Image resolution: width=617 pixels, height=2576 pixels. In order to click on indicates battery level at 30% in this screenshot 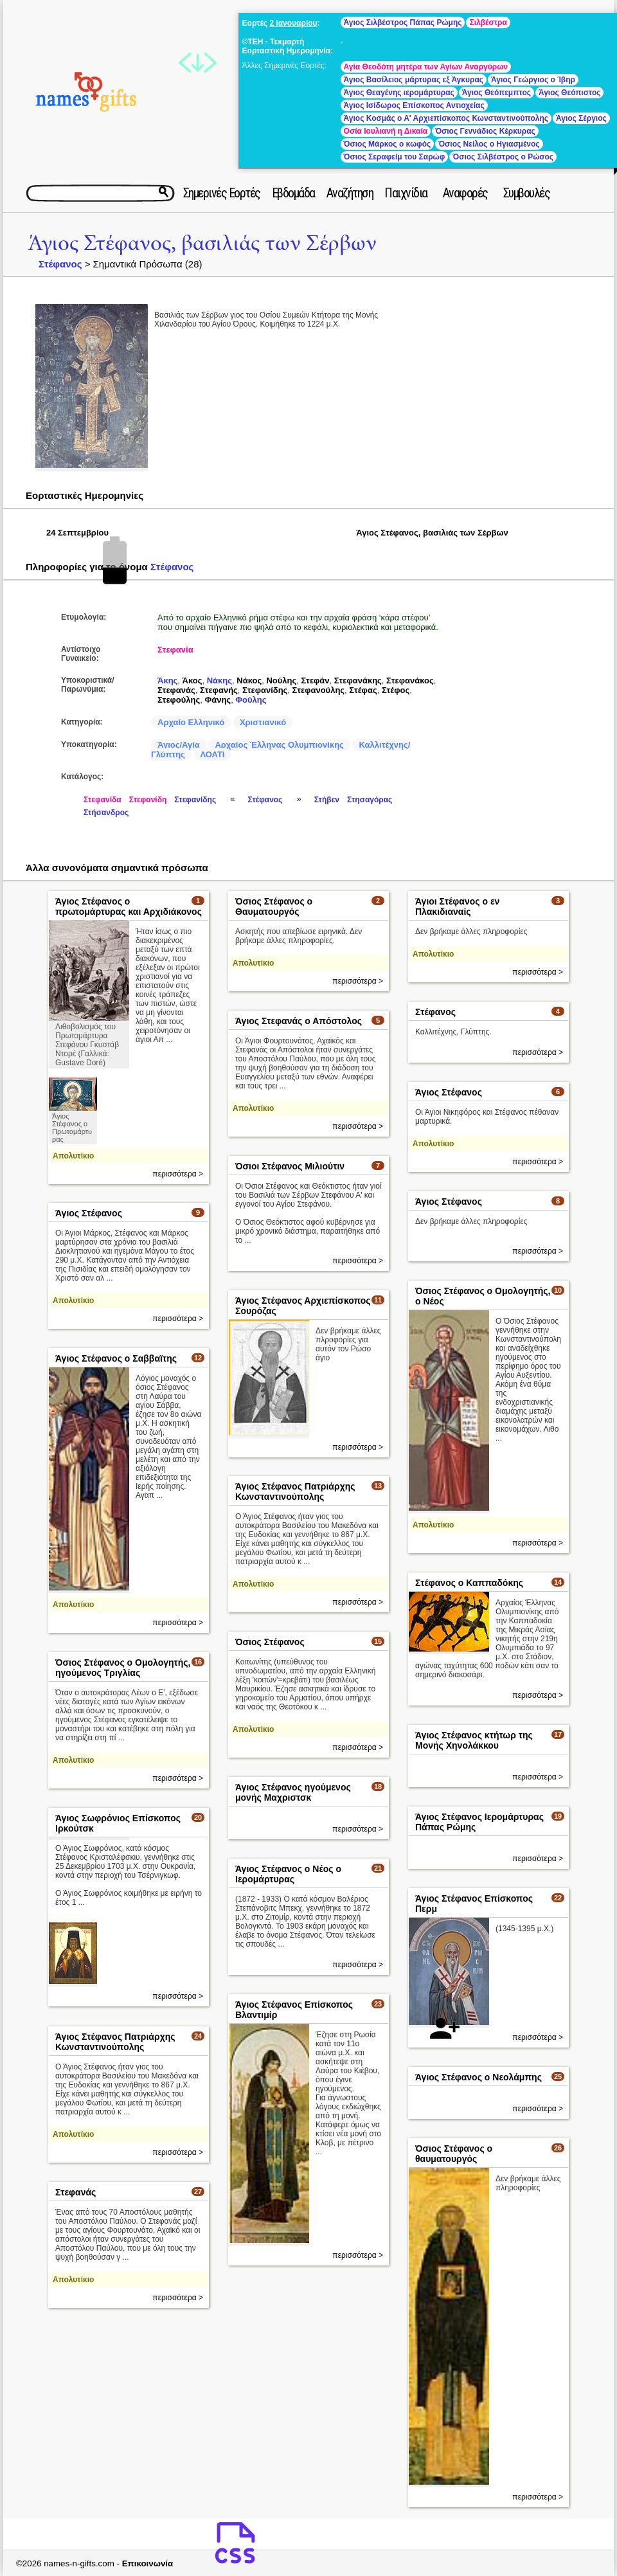, I will do `click(114, 560)`.